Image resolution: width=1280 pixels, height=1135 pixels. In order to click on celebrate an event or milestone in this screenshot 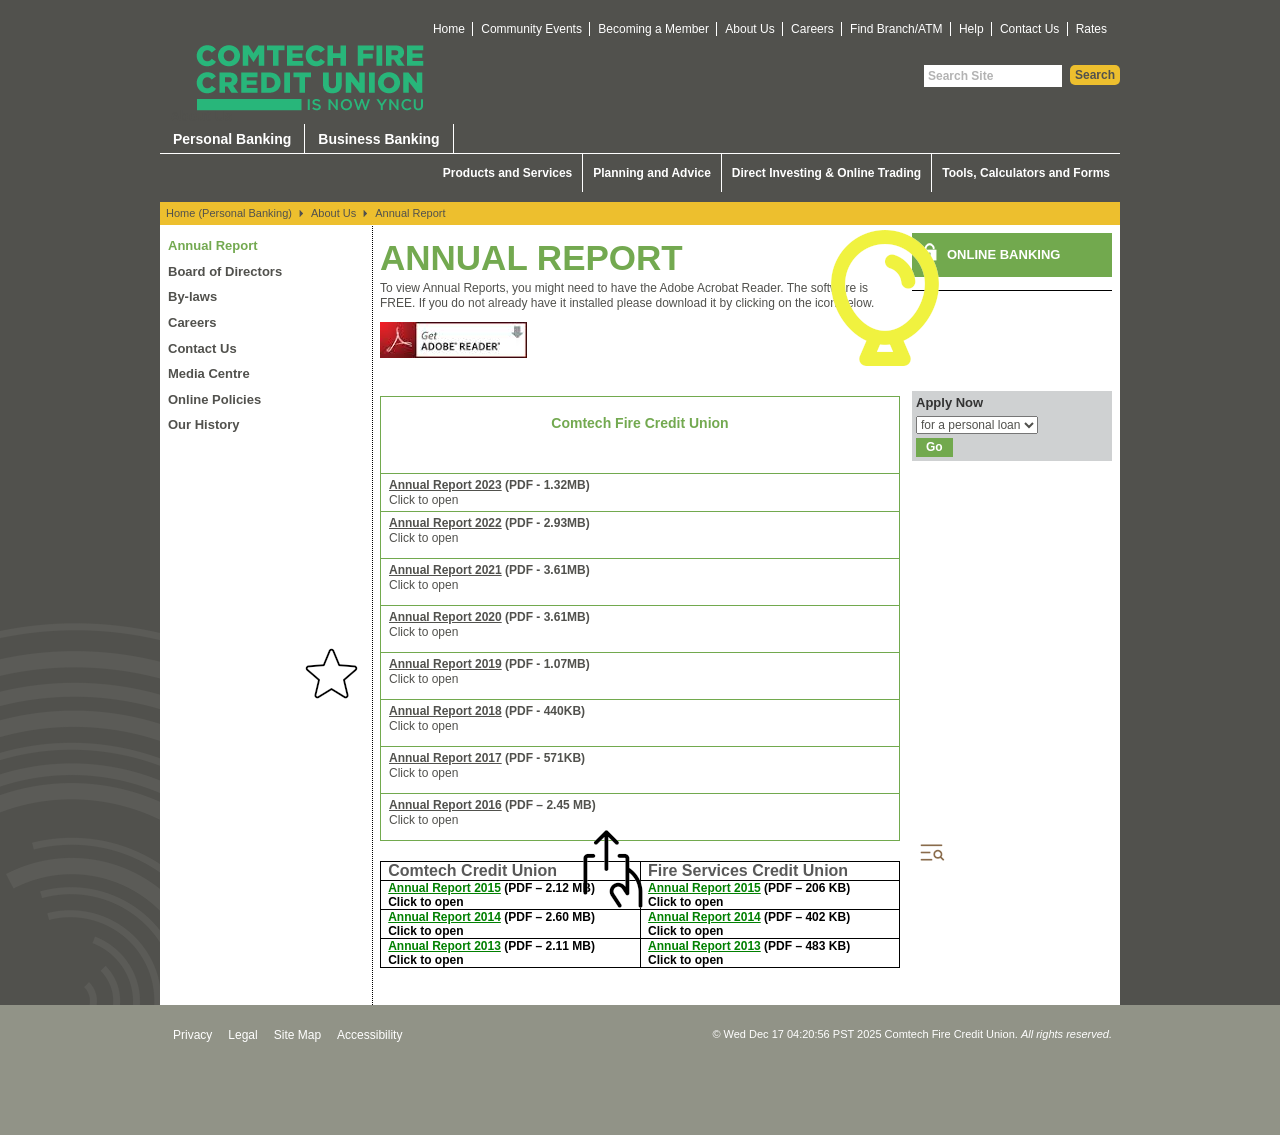, I will do `click(885, 298)`.